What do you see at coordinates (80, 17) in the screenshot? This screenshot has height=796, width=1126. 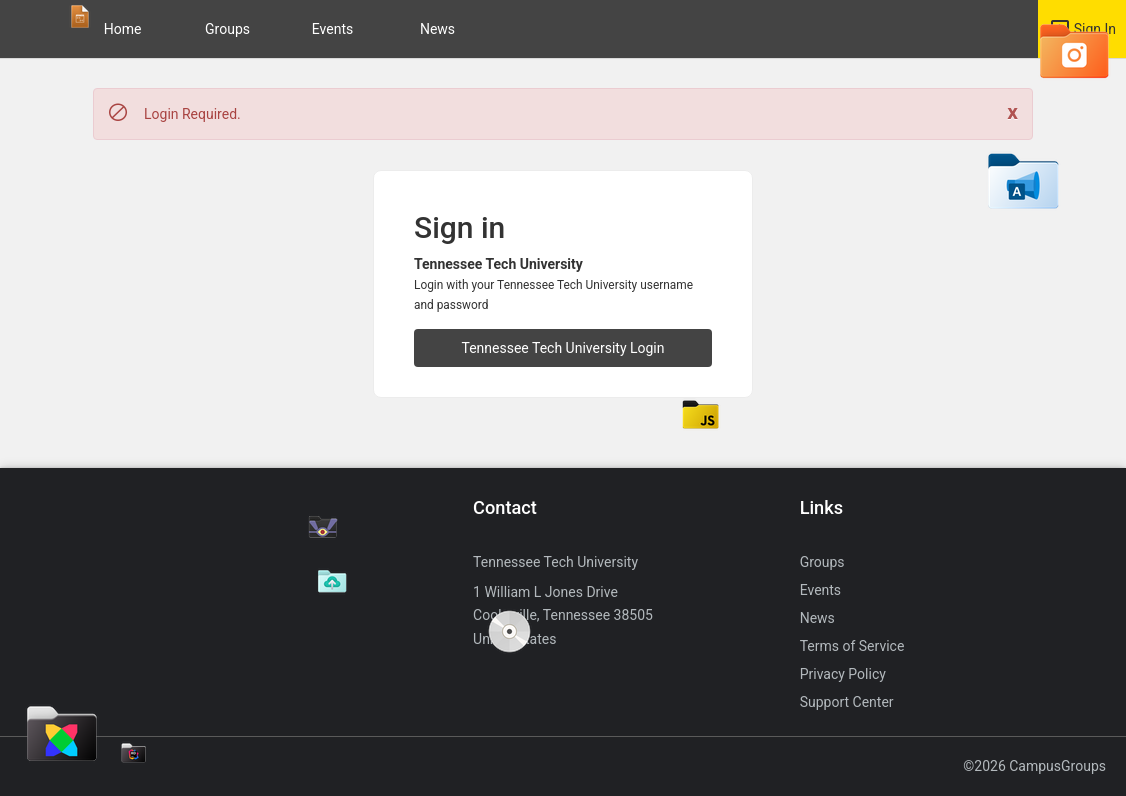 I see `a kplato project management file` at bounding box center [80, 17].